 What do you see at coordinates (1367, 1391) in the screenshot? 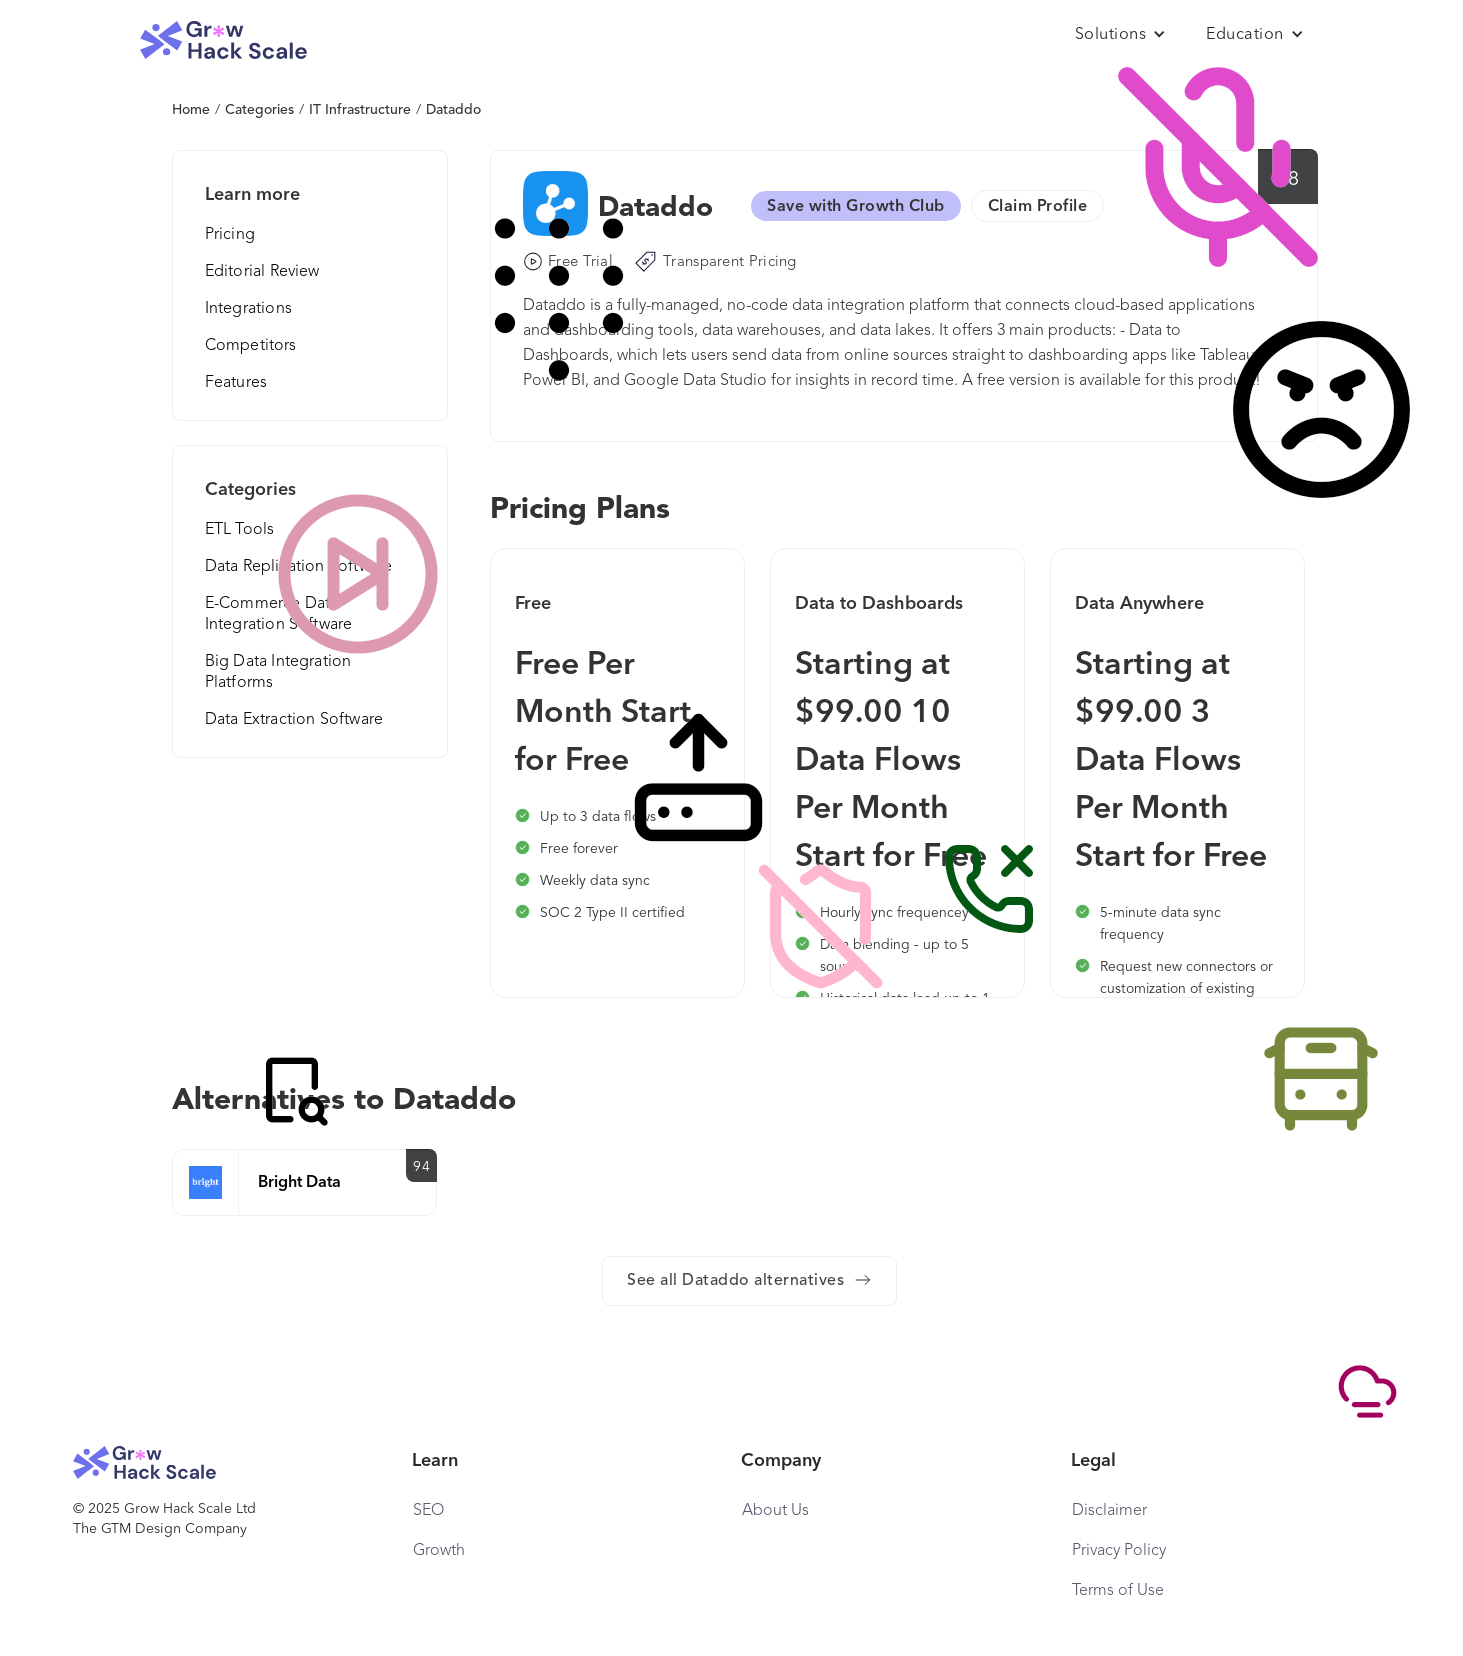
I see `indicates foggy weather conditions` at bounding box center [1367, 1391].